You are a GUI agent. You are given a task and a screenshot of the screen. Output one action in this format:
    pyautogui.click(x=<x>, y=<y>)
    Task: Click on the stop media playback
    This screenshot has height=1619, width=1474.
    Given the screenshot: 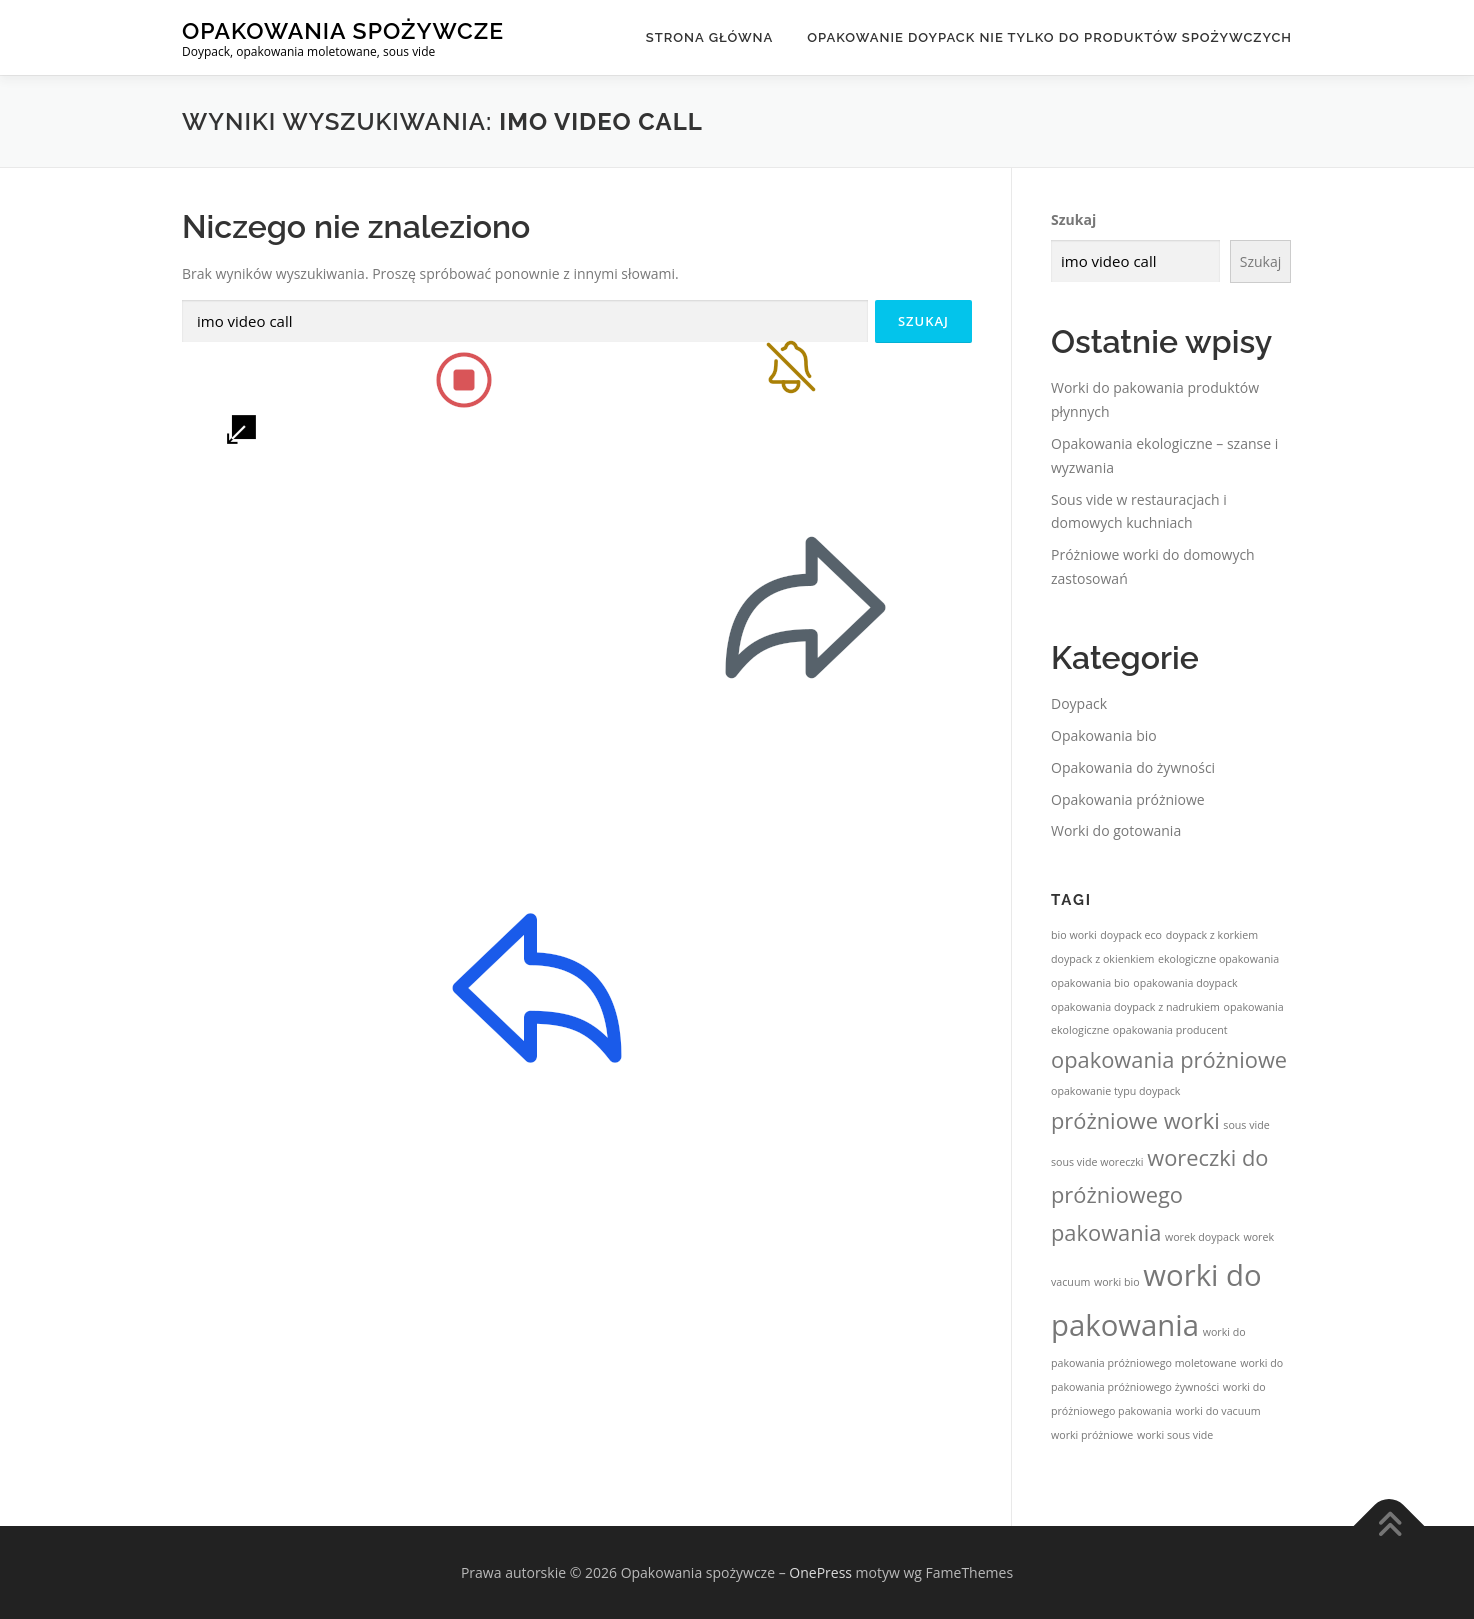 What is the action you would take?
    pyautogui.click(x=464, y=380)
    